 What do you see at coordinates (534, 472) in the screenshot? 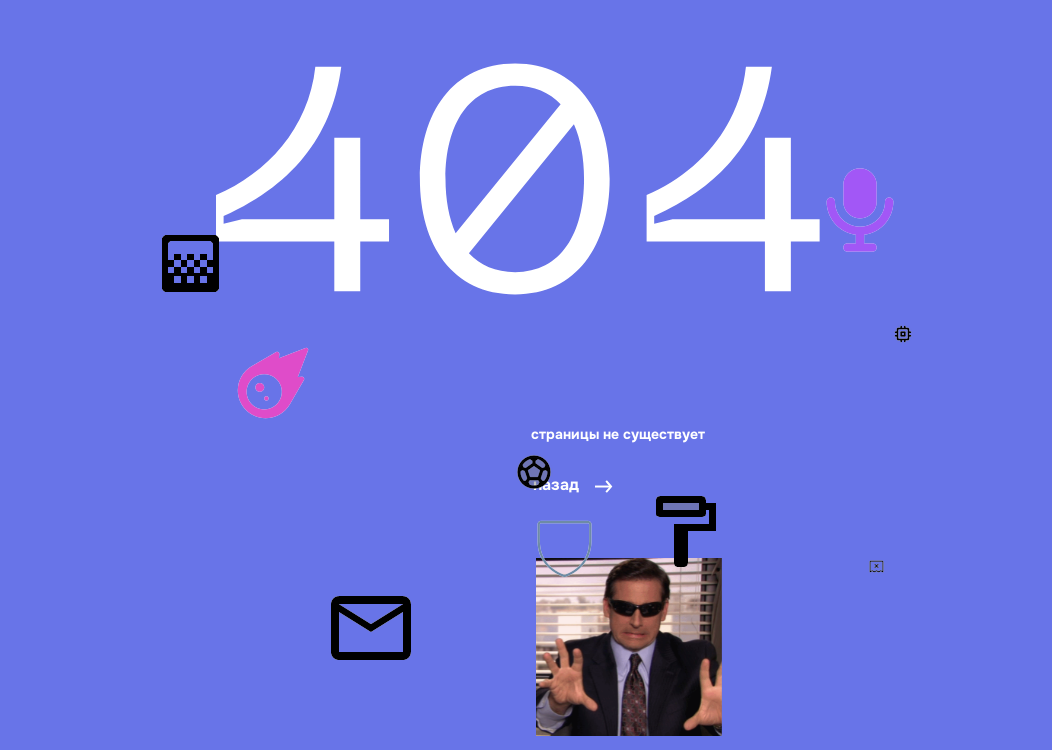
I see `access soccer or football content` at bounding box center [534, 472].